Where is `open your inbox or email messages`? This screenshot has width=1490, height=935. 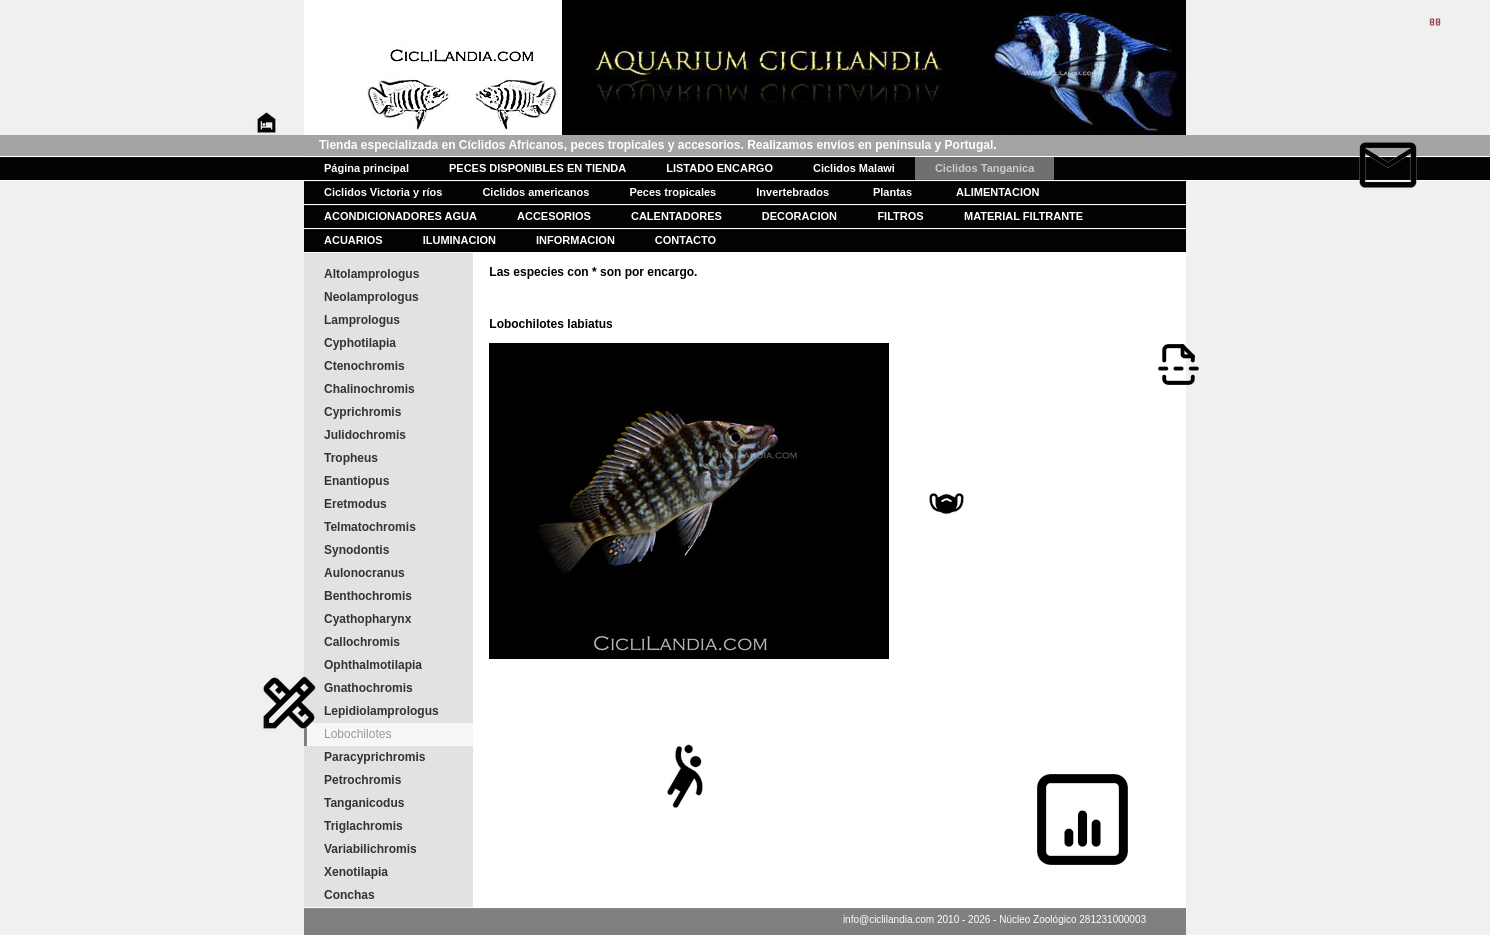
open your inbox or email messages is located at coordinates (1388, 165).